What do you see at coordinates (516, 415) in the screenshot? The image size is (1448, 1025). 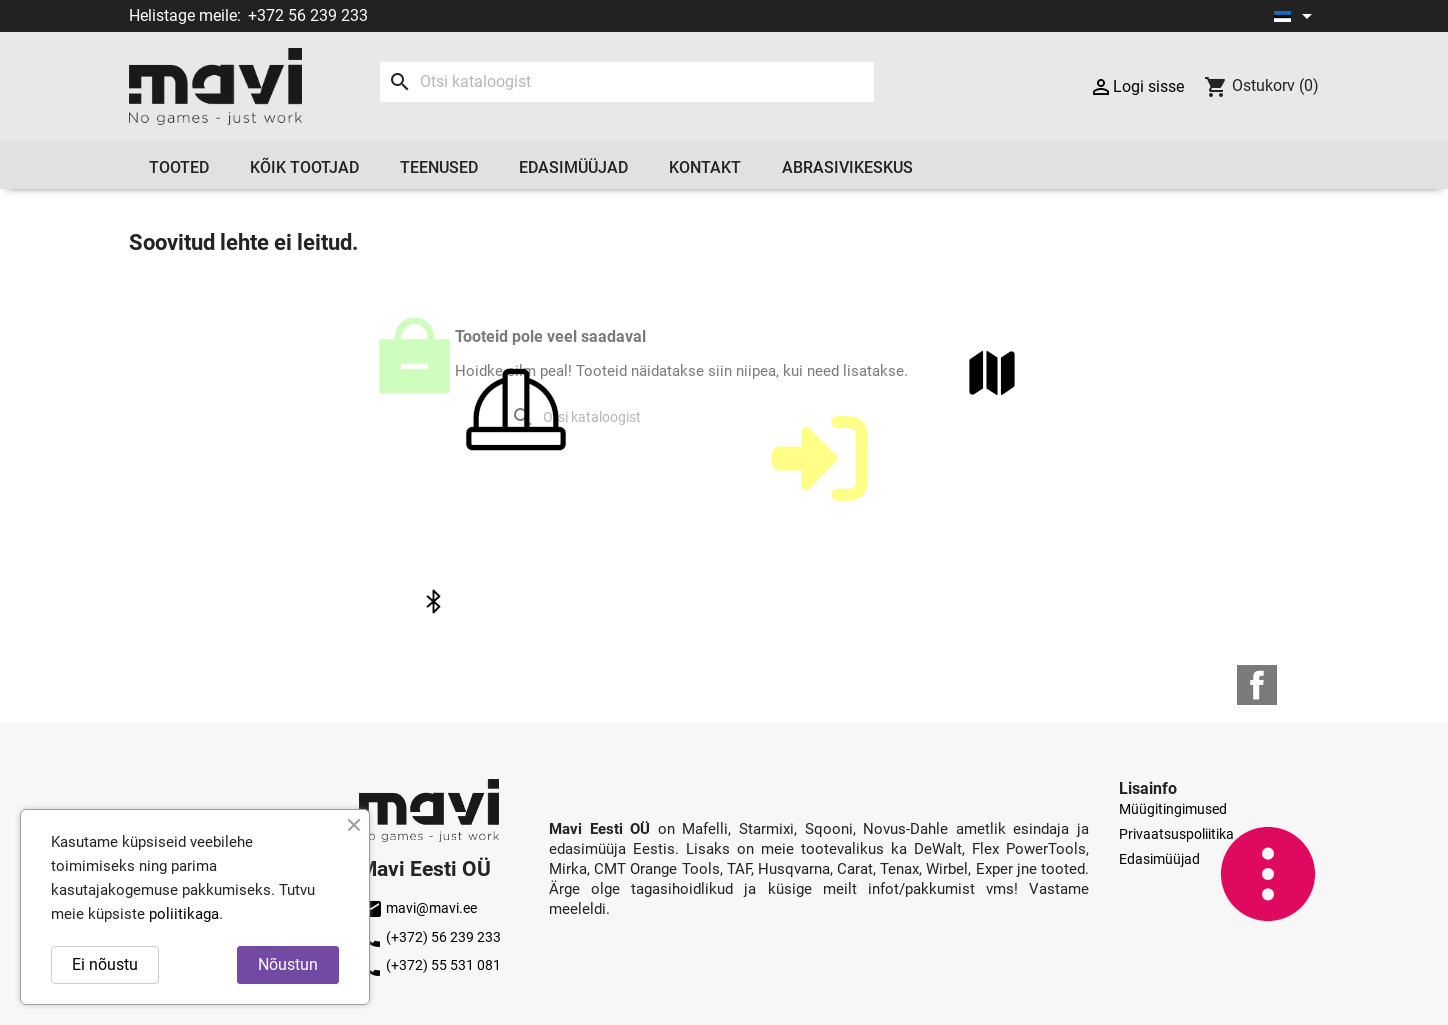 I see `access construction or work site settings` at bounding box center [516, 415].